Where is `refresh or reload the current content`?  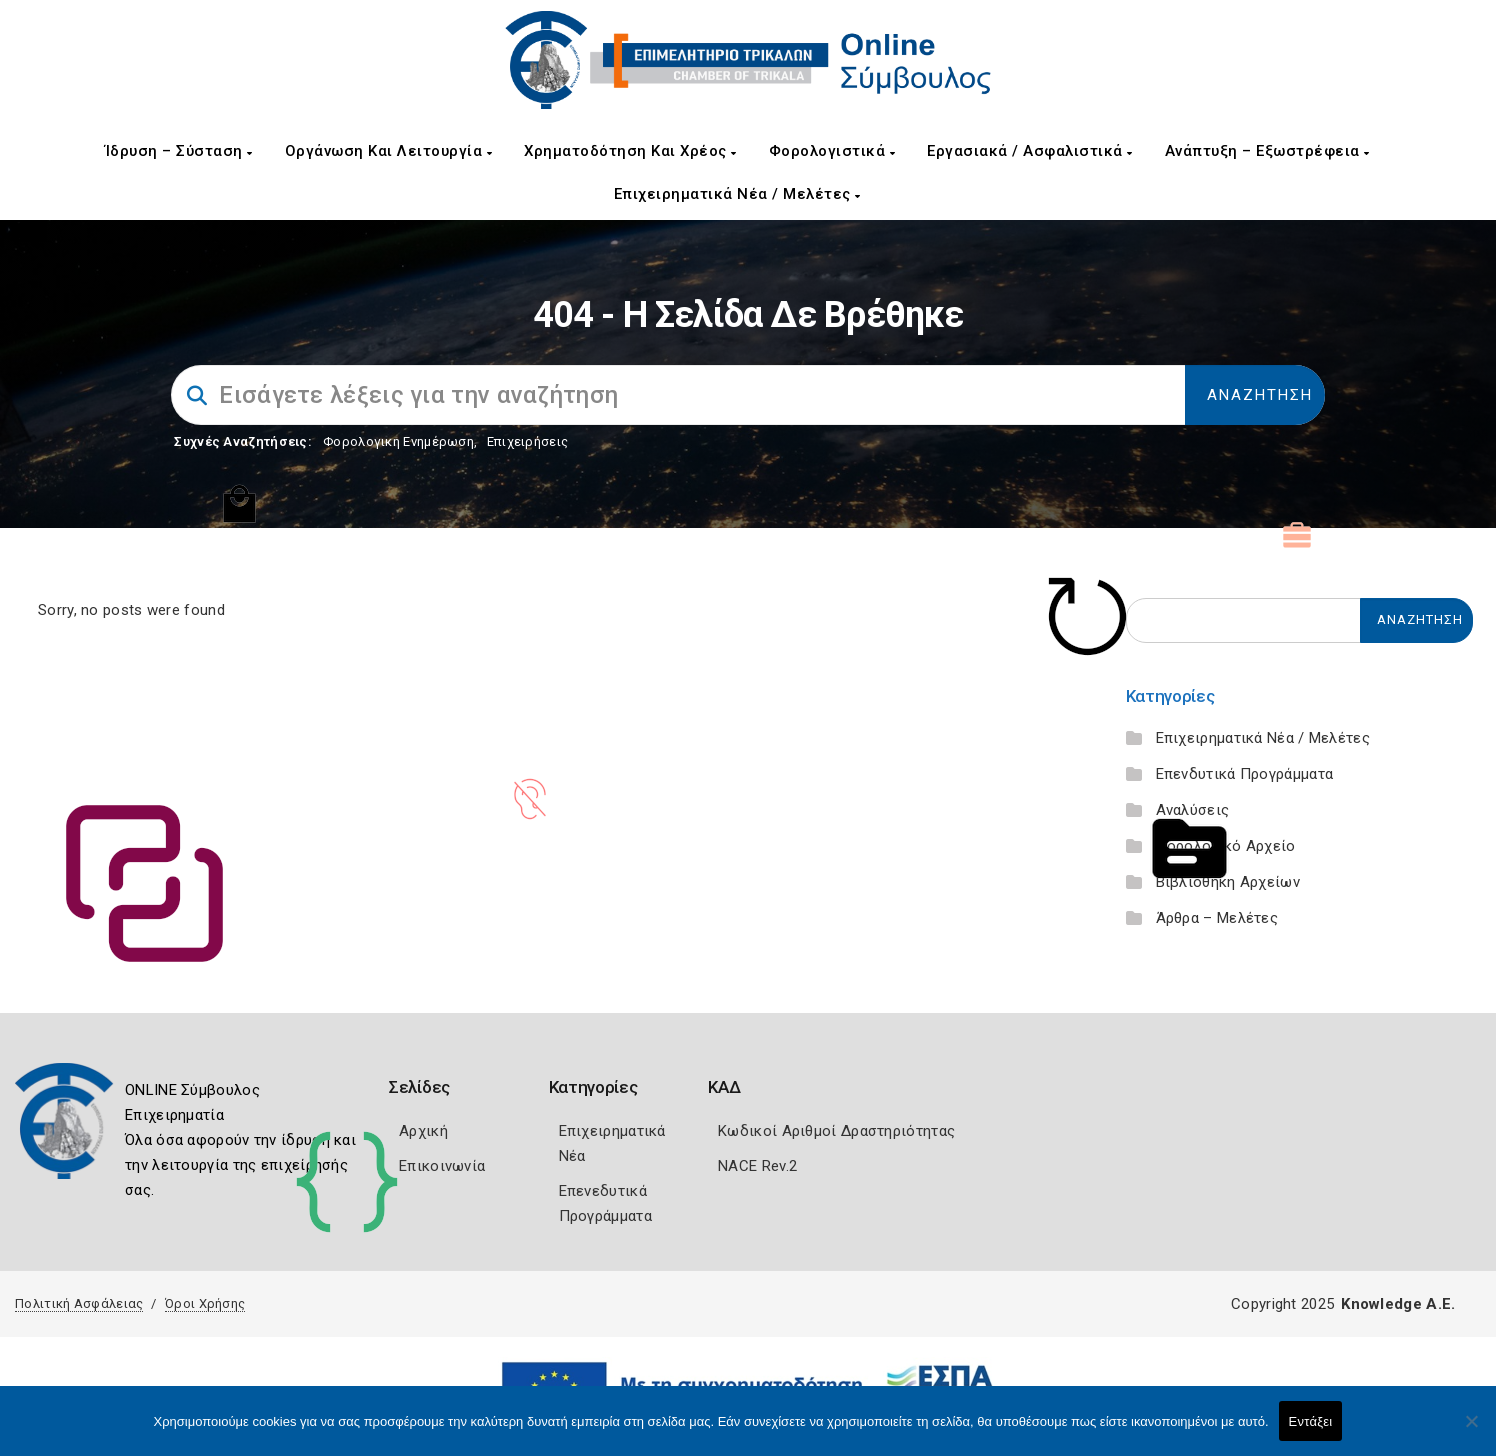 refresh or reload the current content is located at coordinates (1087, 616).